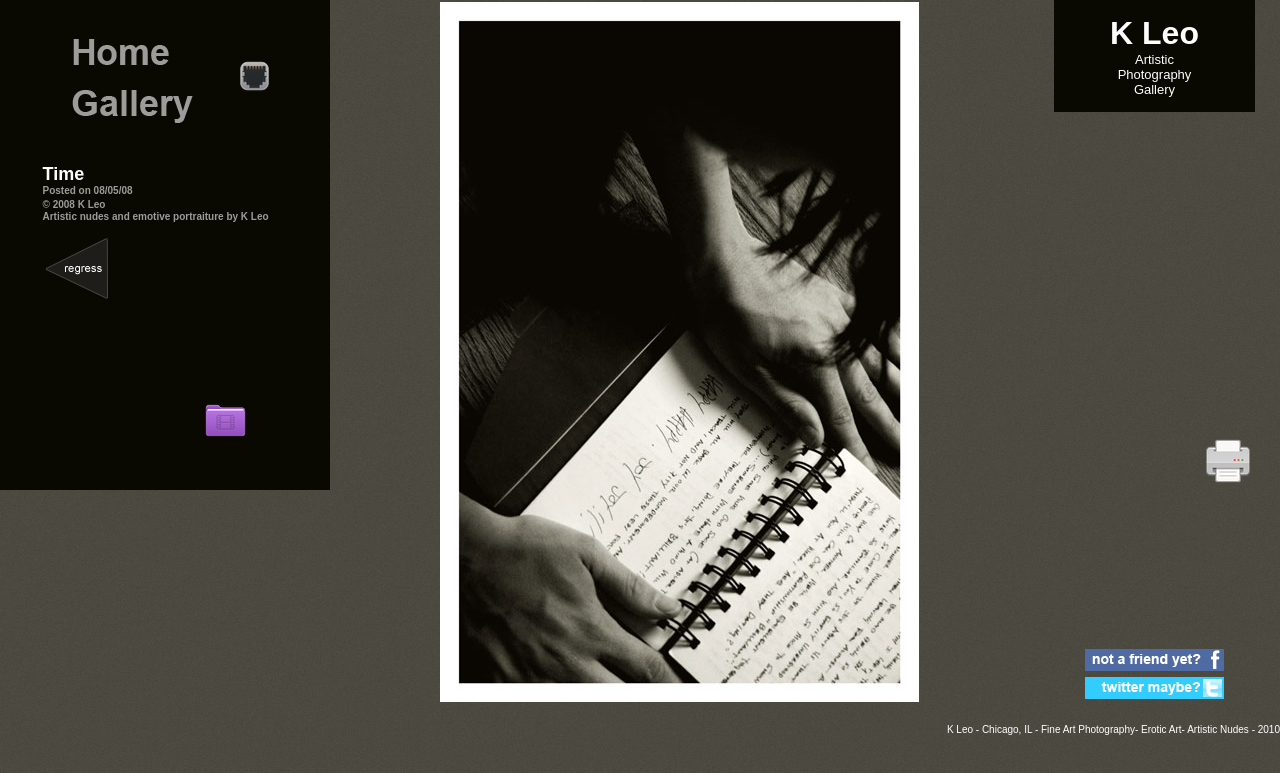  What do you see at coordinates (1228, 461) in the screenshot?
I see `print the current document` at bounding box center [1228, 461].